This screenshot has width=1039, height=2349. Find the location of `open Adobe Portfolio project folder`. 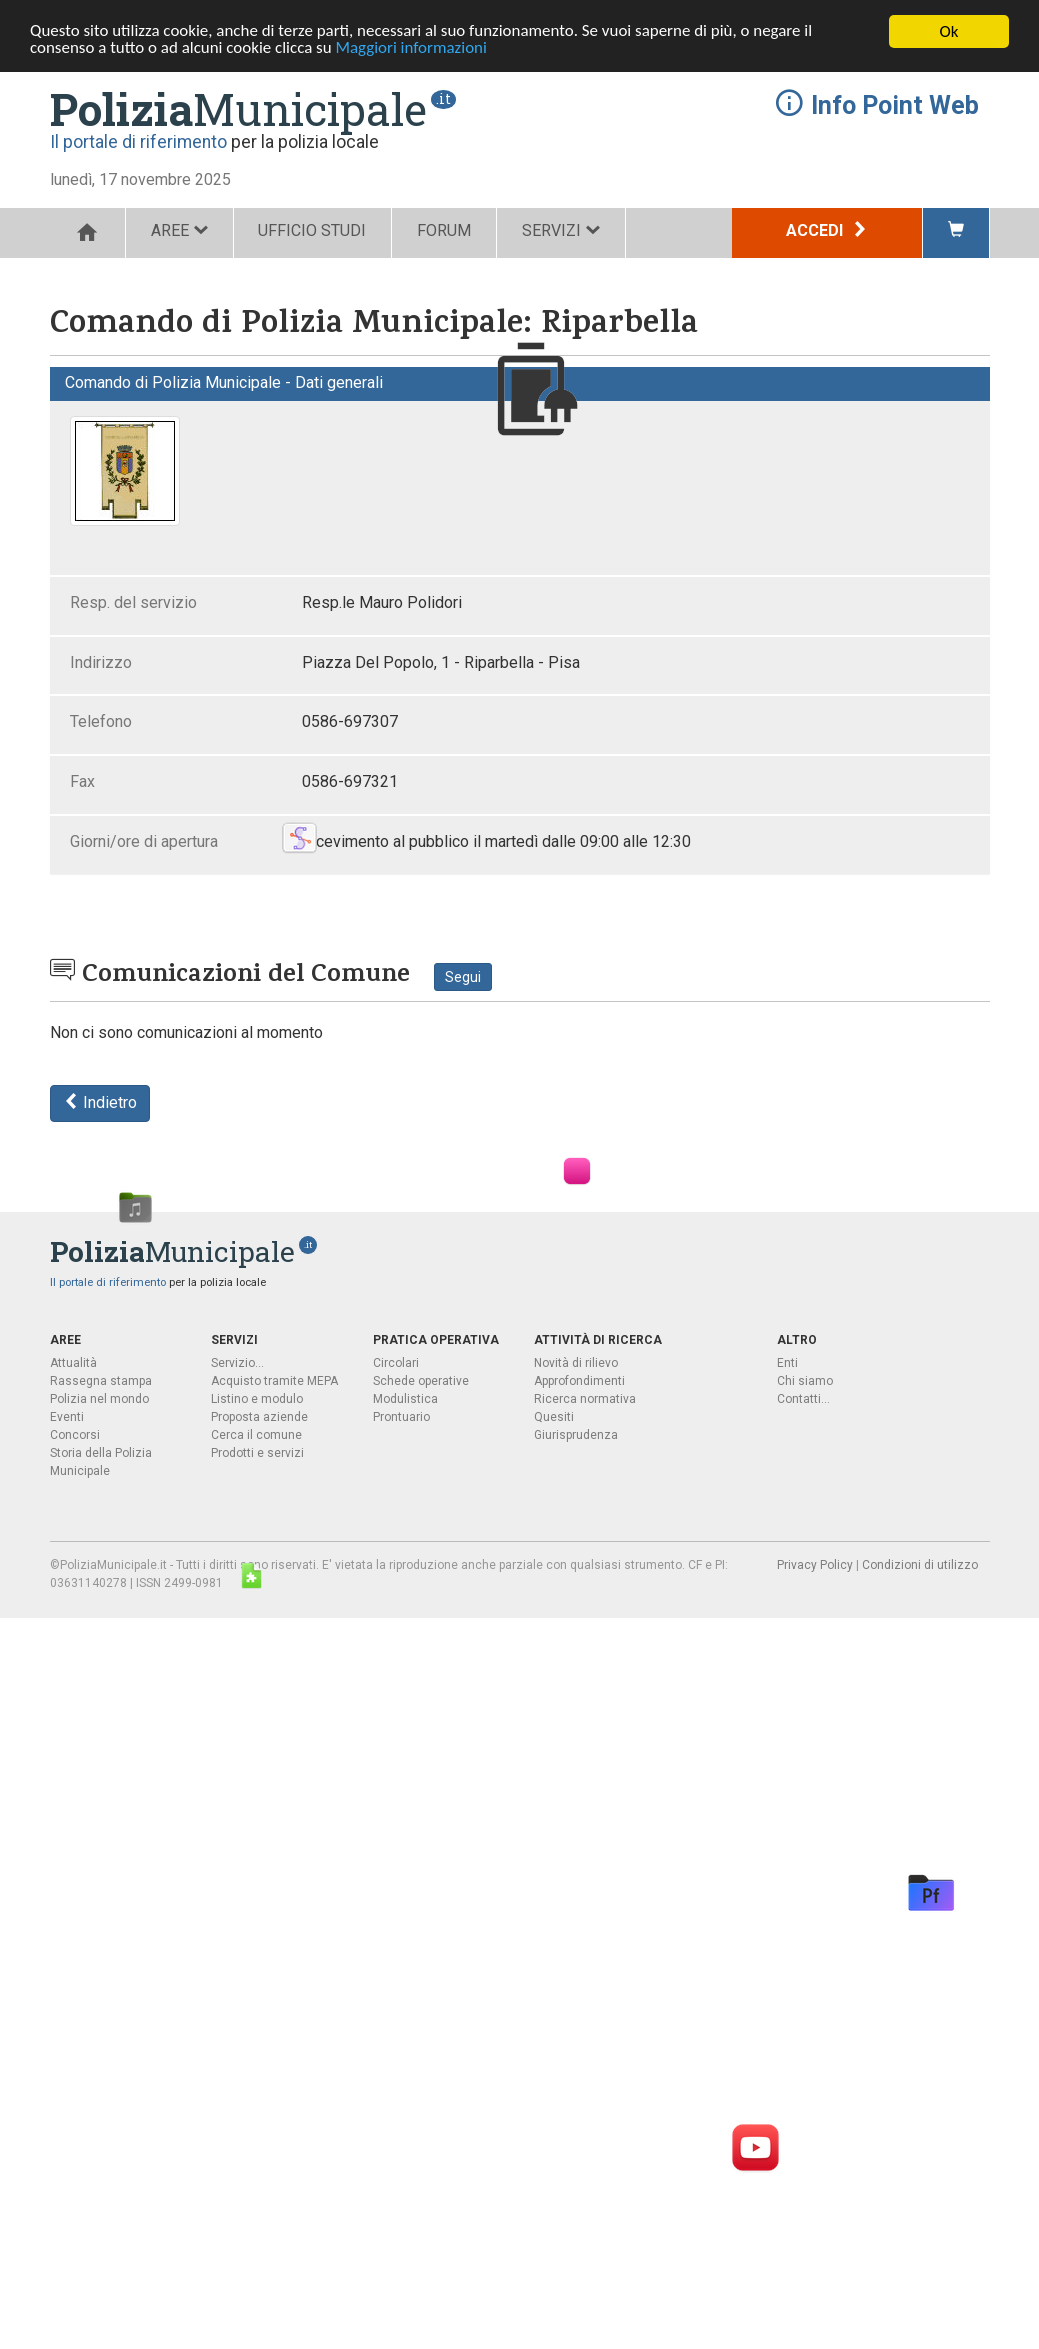

open Adobe Portfolio project folder is located at coordinates (931, 1894).